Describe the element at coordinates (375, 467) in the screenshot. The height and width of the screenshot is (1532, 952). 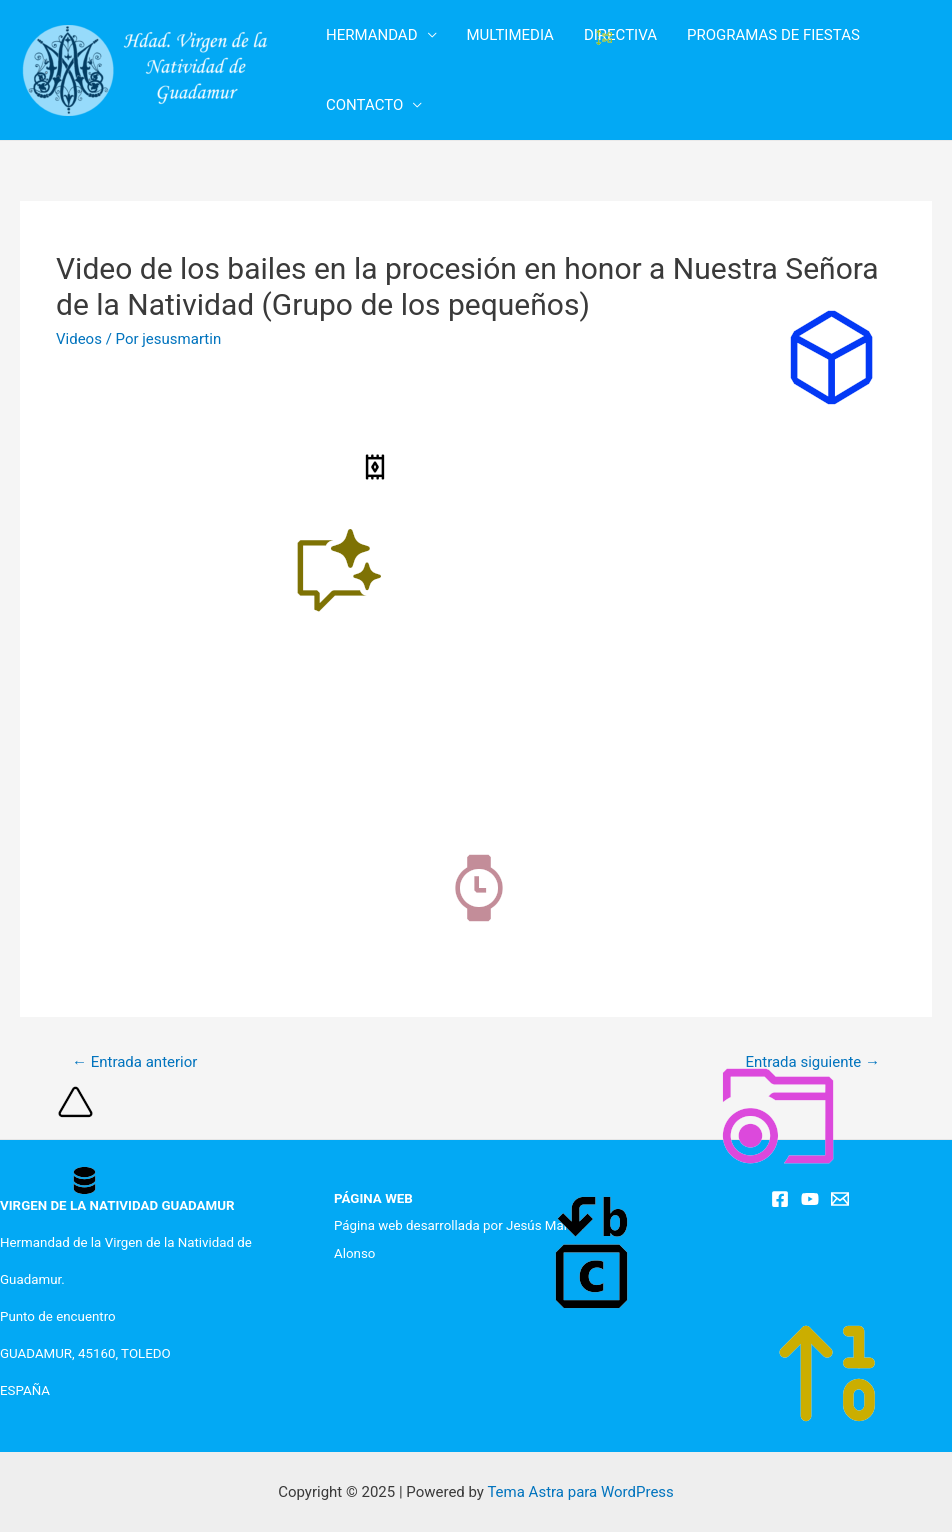
I see `view or manage home decor items` at that location.